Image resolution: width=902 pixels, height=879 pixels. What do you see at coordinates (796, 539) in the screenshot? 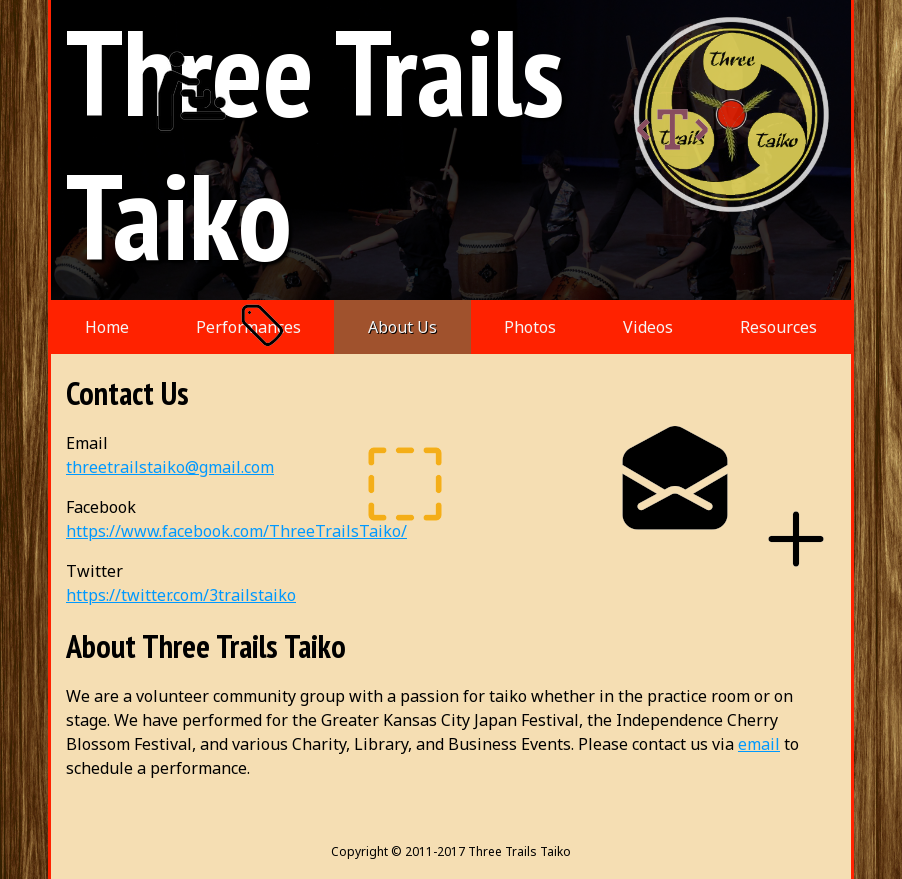
I see `add a new item` at bounding box center [796, 539].